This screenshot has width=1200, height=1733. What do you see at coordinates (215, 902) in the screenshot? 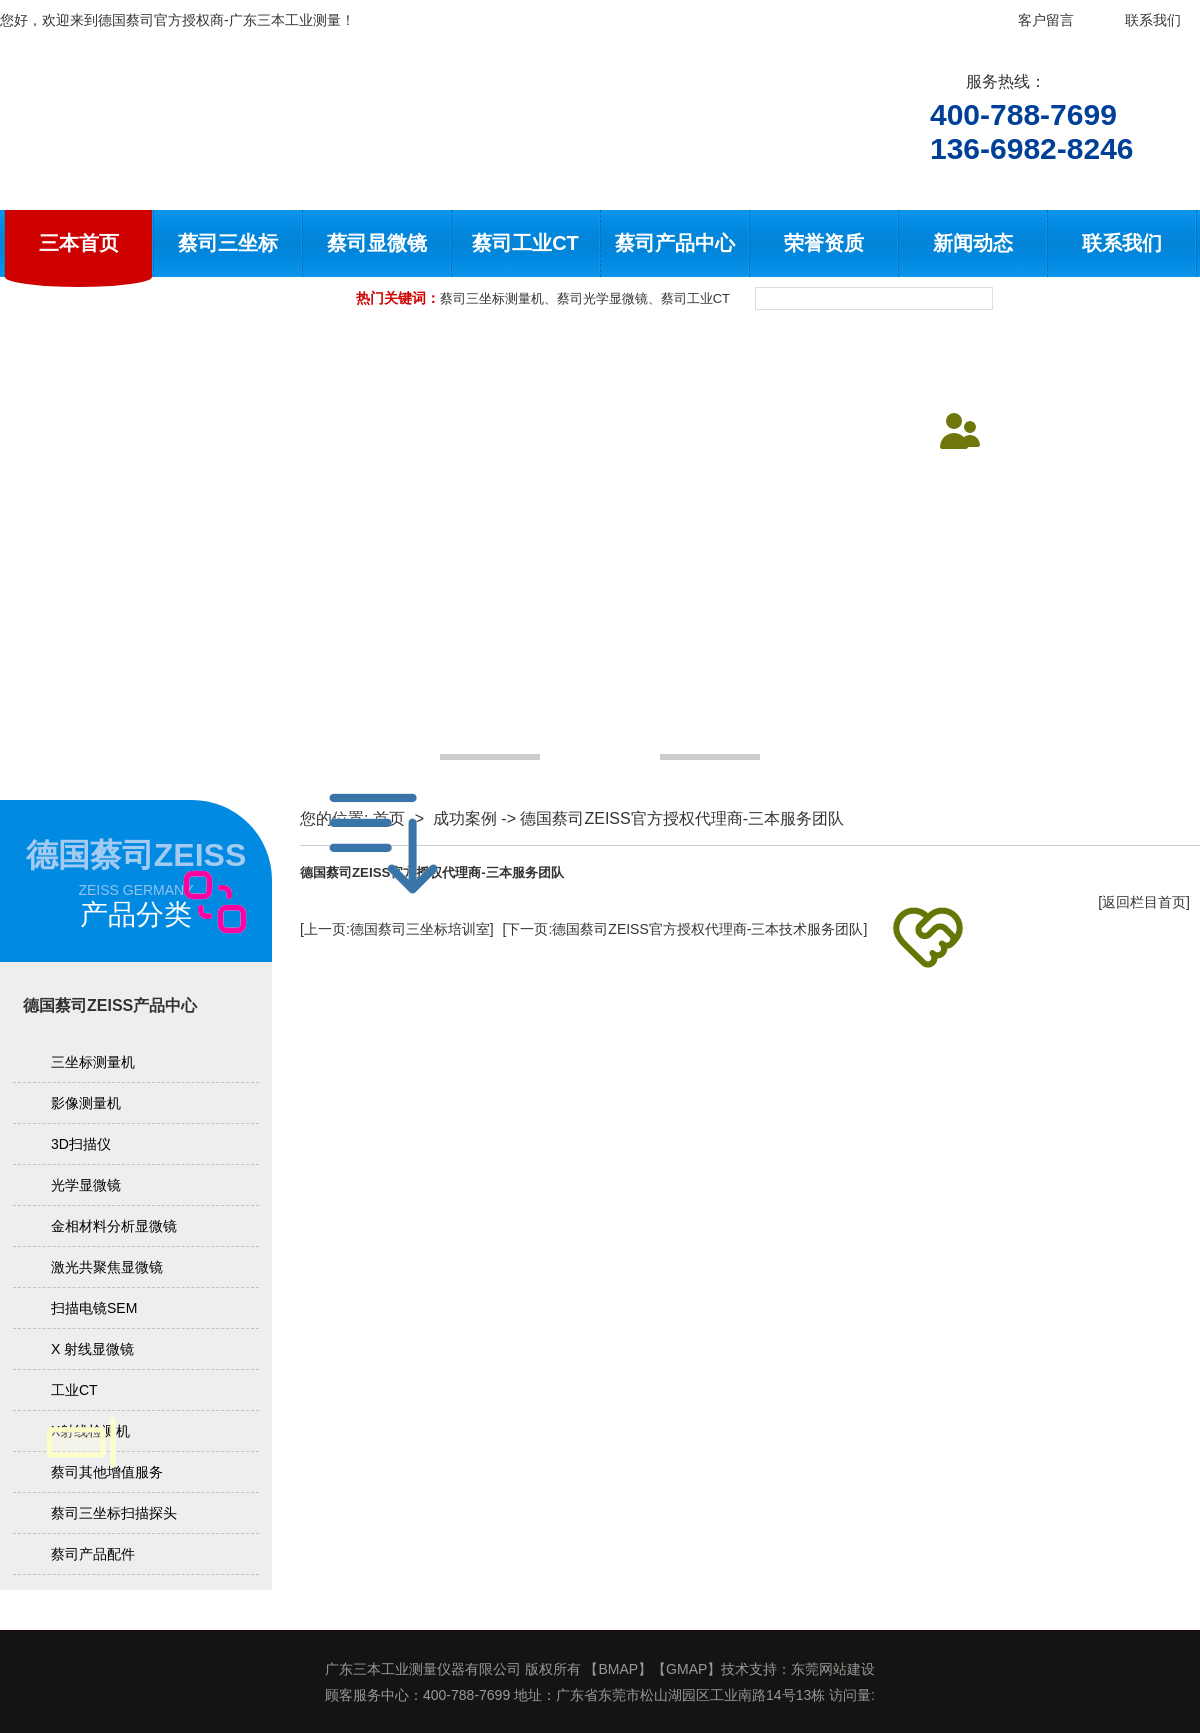
I see `send selected object to back of layer stack` at bounding box center [215, 902].